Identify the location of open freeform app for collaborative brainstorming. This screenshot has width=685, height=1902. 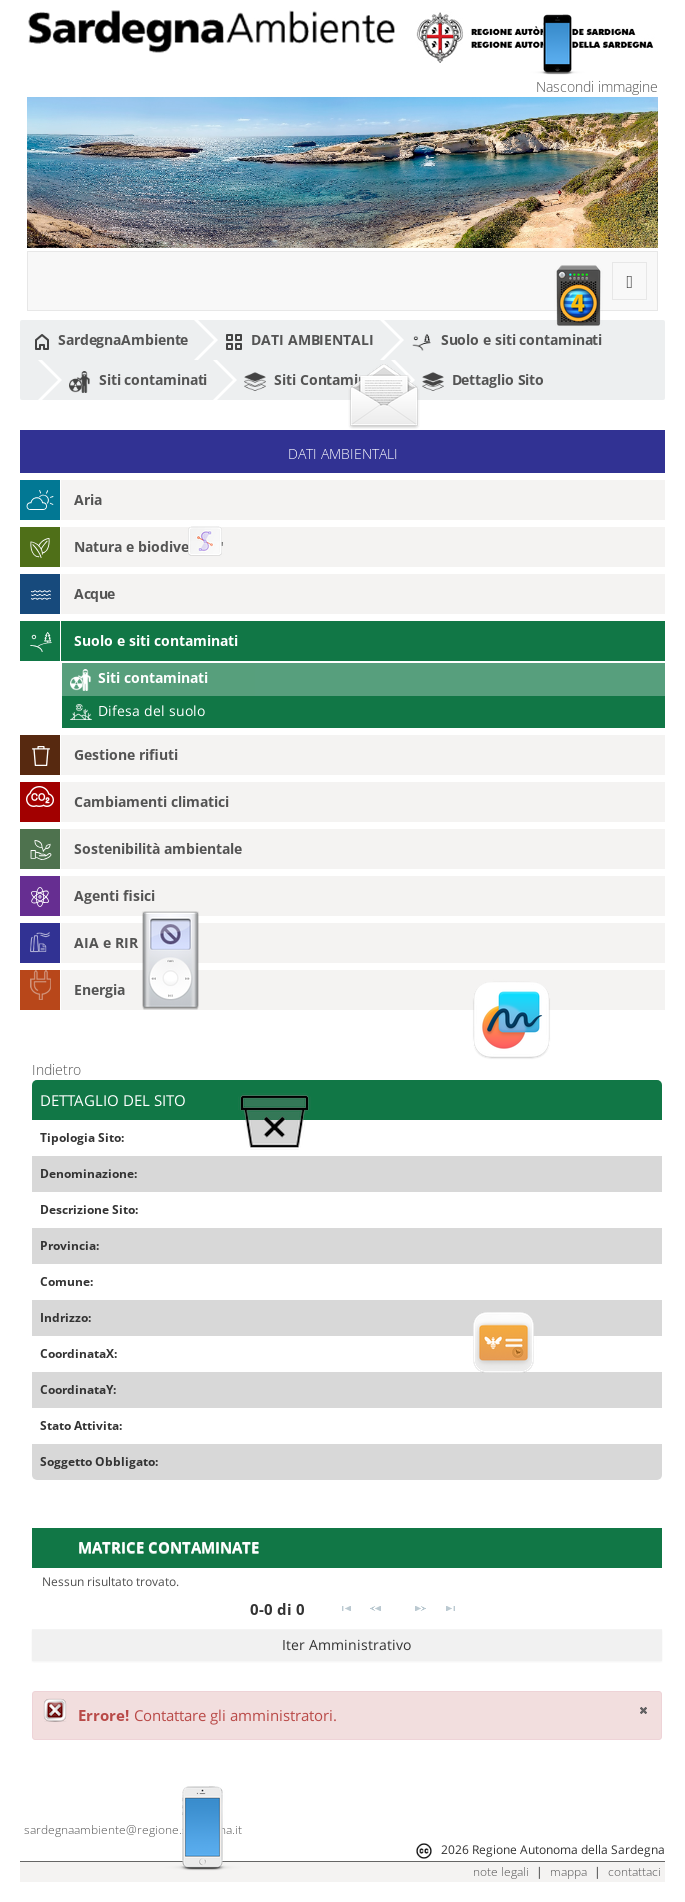
(511, 1019).